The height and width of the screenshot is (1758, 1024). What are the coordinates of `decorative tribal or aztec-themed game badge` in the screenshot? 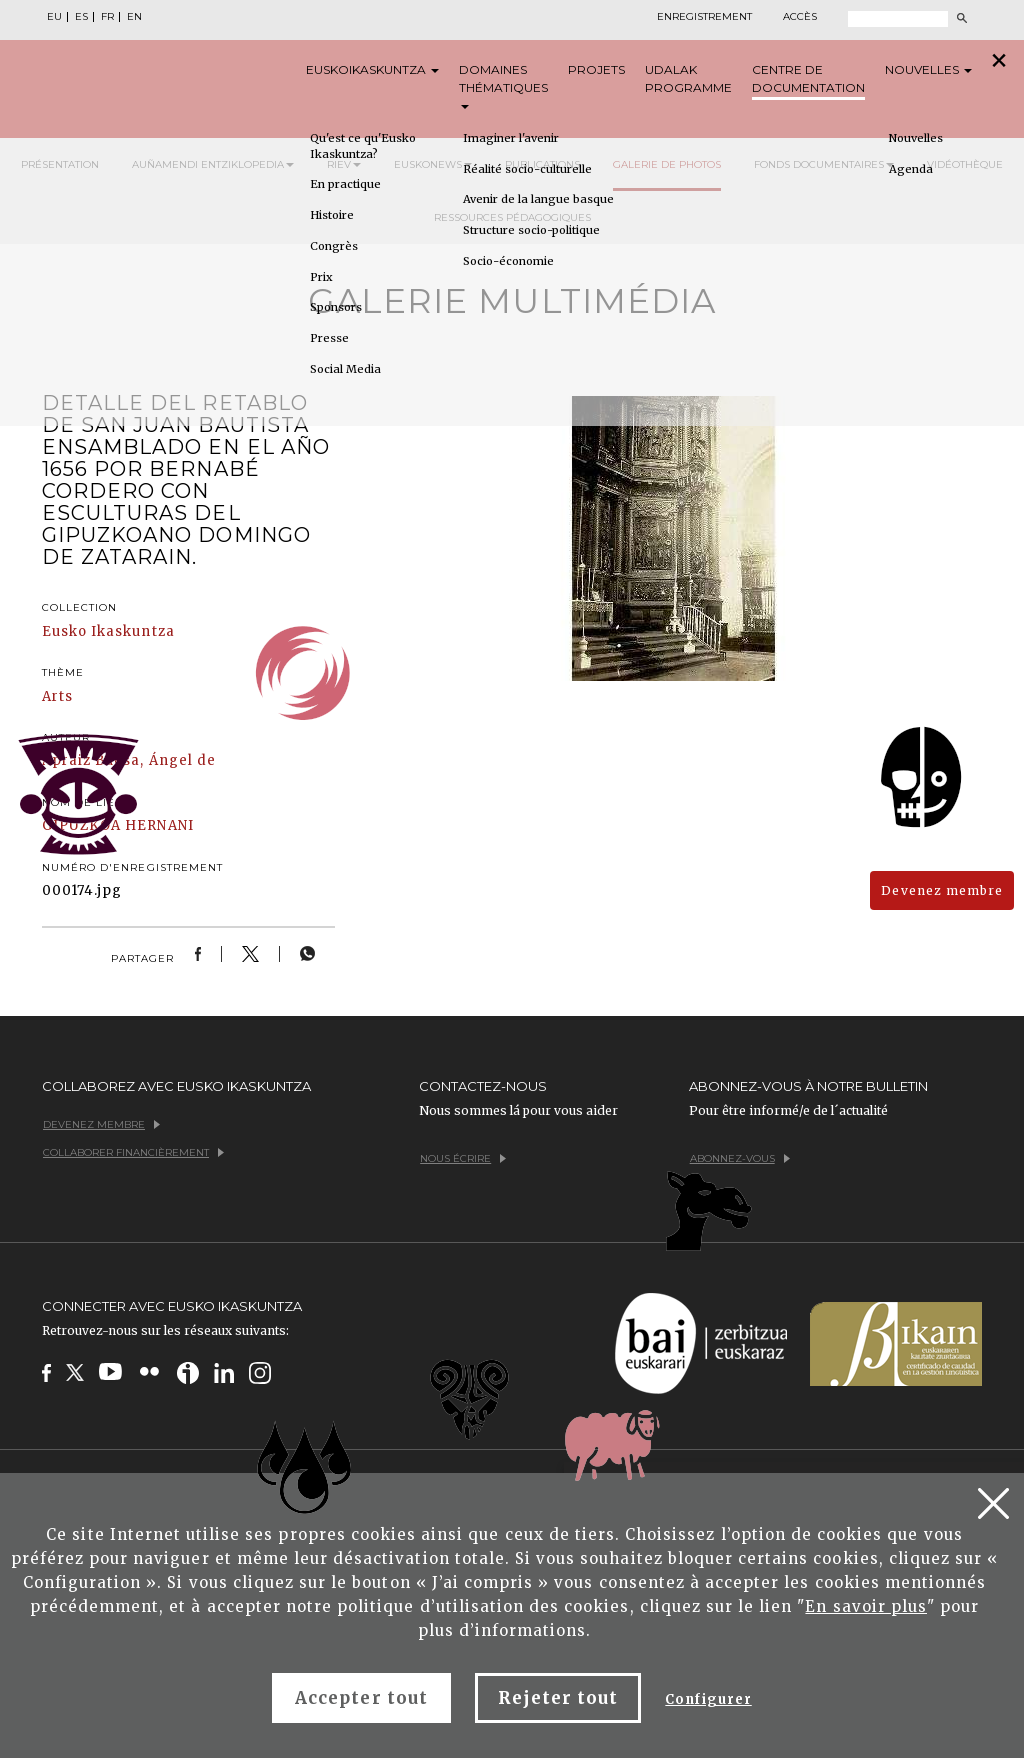 It's located at (78, 794).